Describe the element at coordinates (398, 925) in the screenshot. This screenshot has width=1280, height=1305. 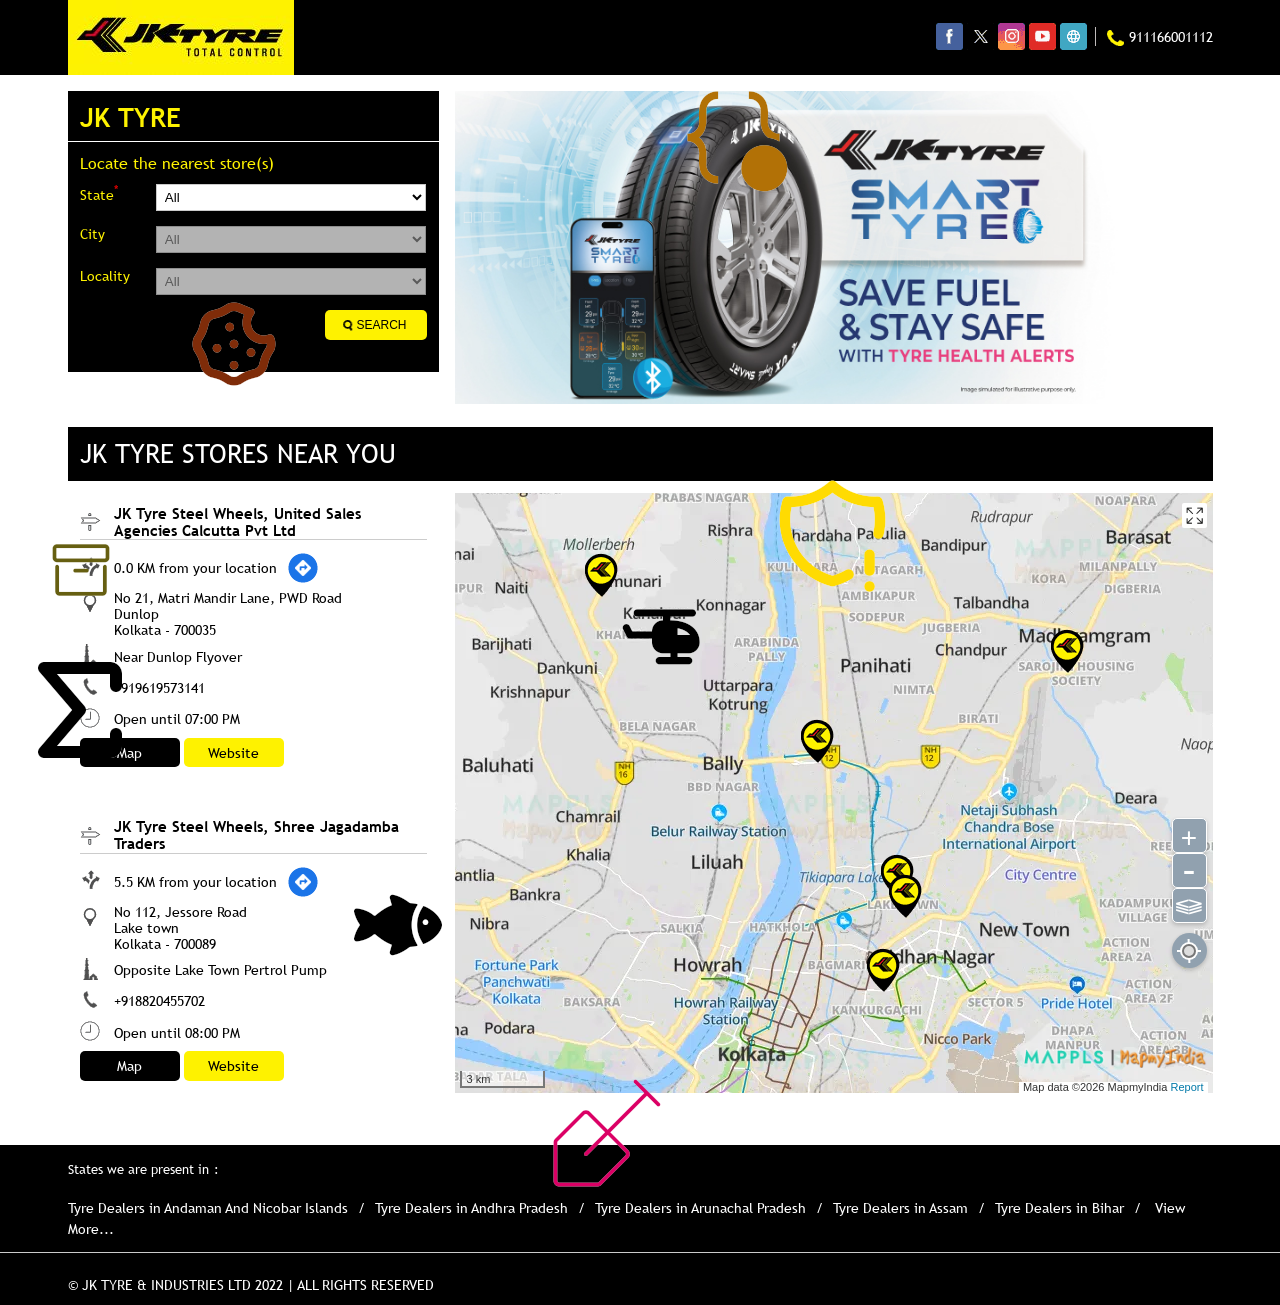
I see `access aquarium or fish-related features` at that location.